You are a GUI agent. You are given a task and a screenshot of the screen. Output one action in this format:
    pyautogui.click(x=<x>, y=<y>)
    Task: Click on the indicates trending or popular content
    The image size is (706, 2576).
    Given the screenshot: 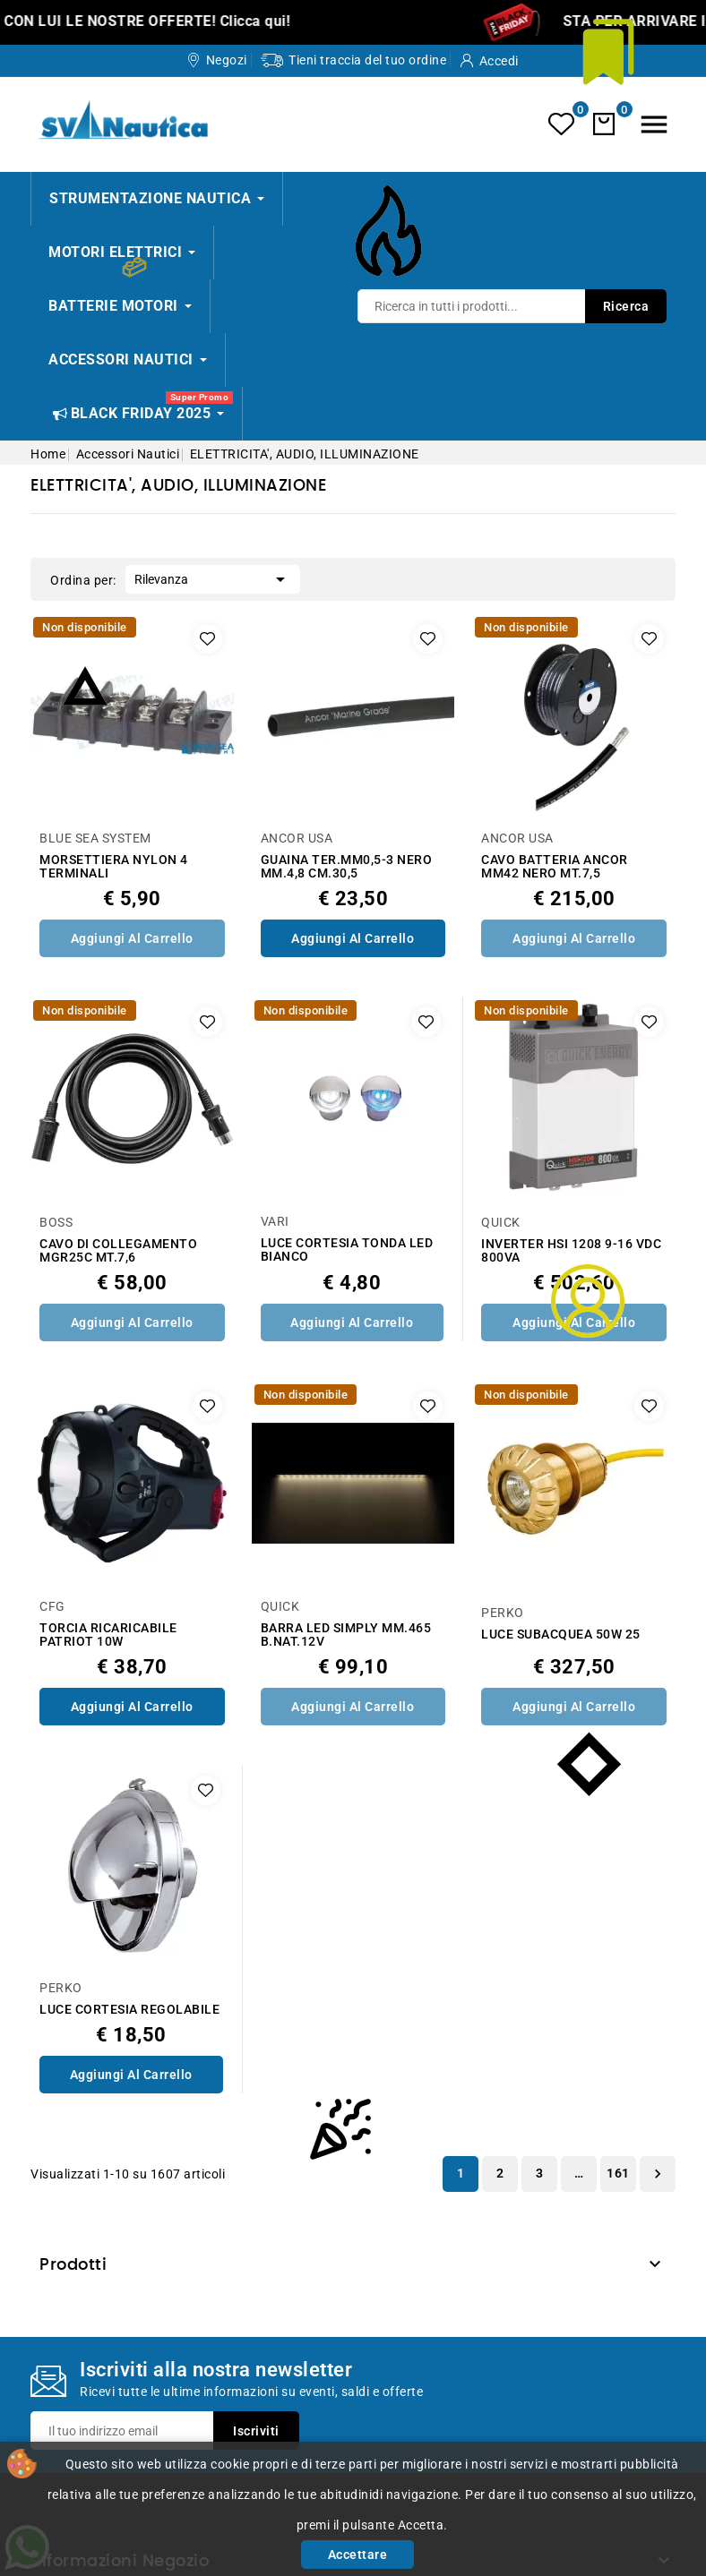 What is the action you would take?
    pyautogui.click(x=388, y=230)
    